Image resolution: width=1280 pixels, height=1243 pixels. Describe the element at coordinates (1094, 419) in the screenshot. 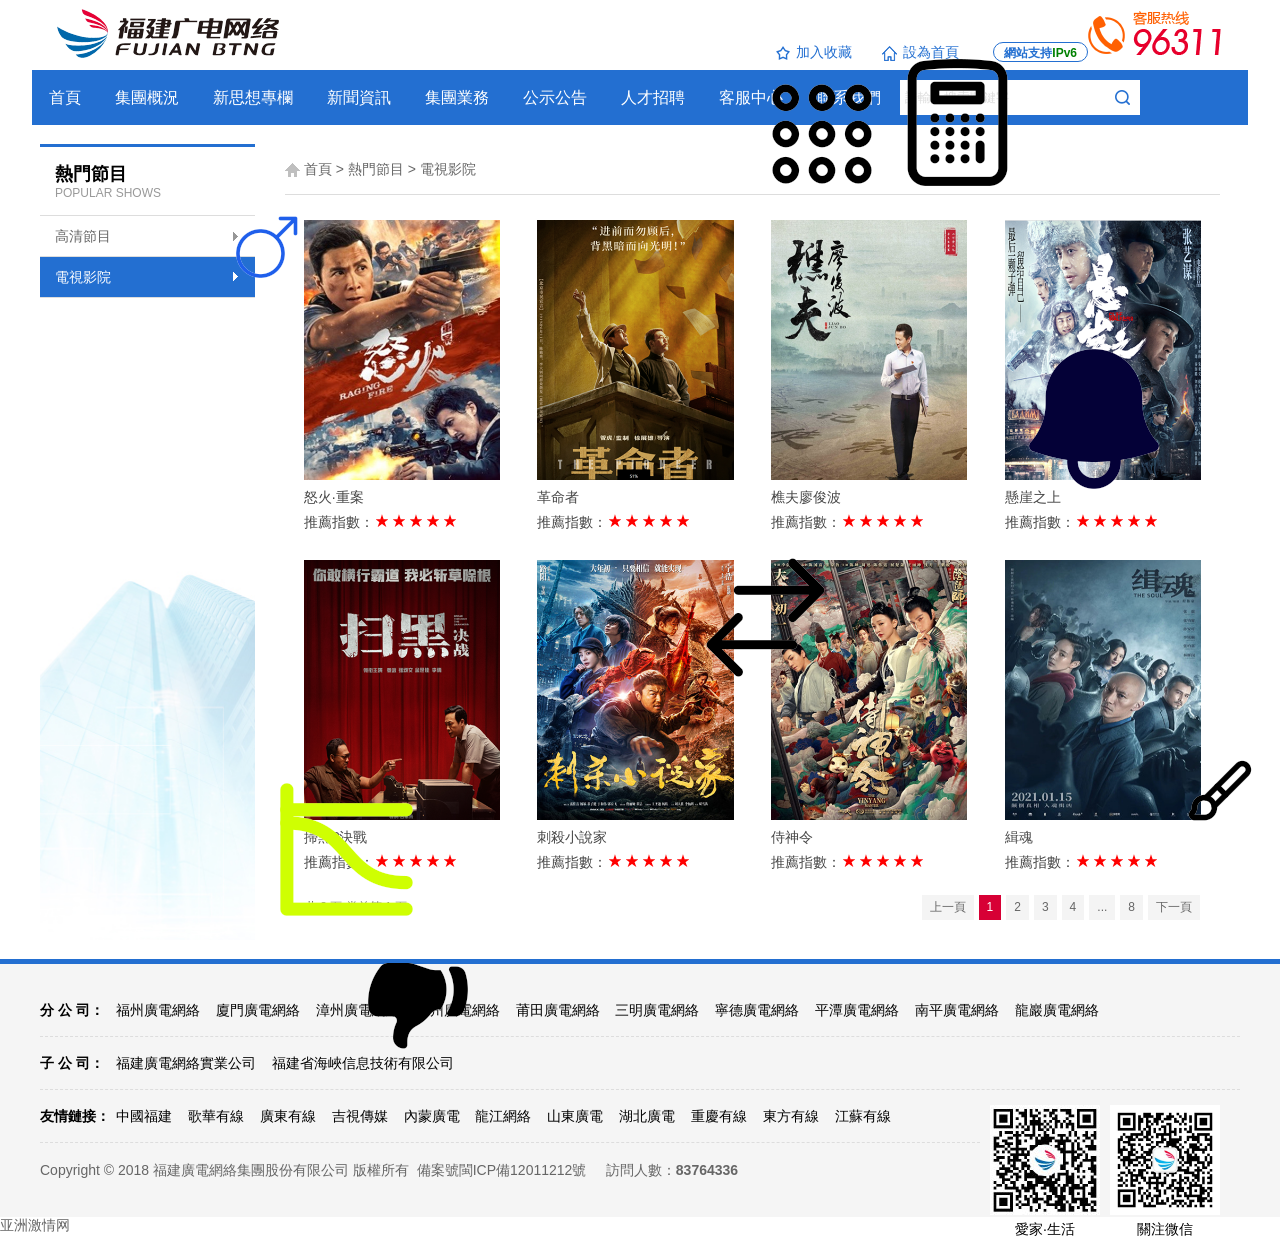

I see `view notifications` at that location.